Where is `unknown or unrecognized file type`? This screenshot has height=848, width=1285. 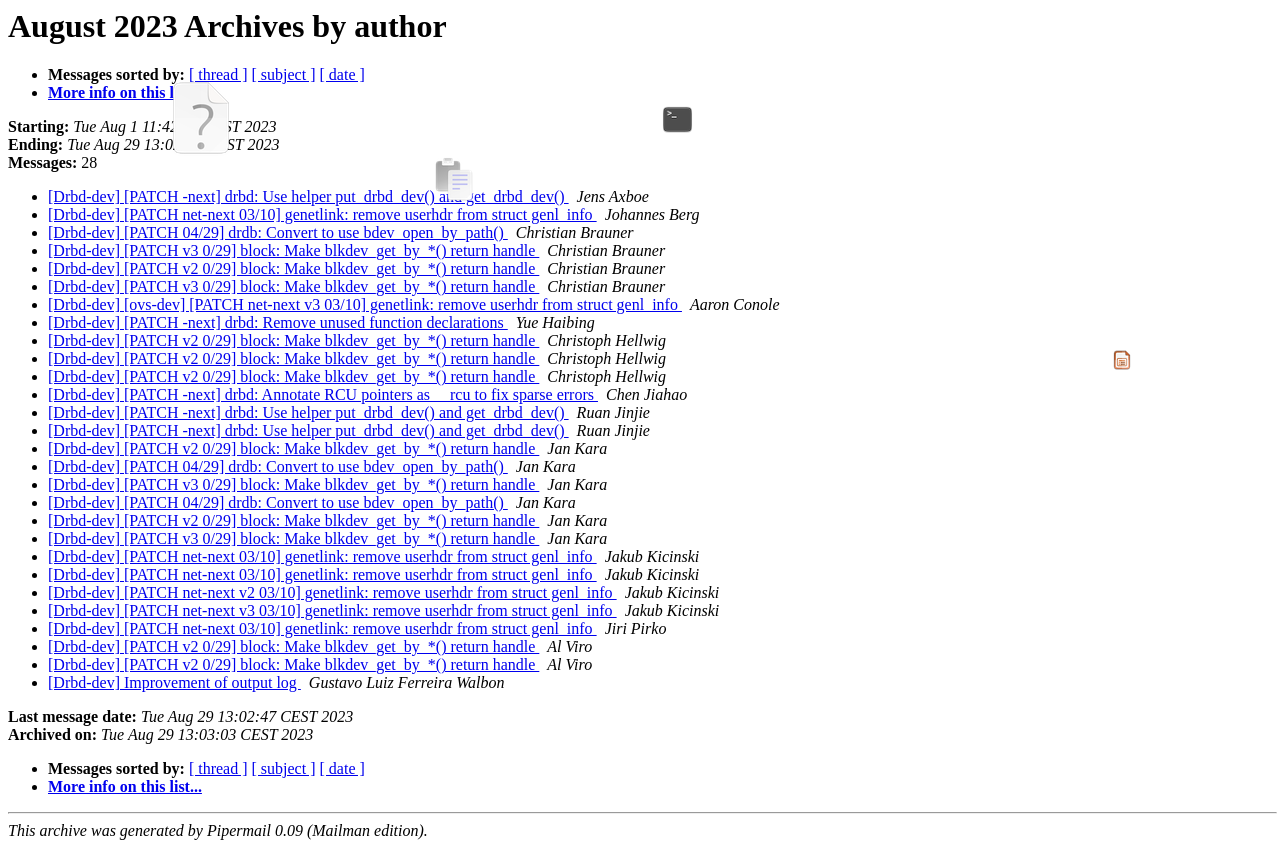
unknown or unrecognized file type is located at coordinates (201, 118).